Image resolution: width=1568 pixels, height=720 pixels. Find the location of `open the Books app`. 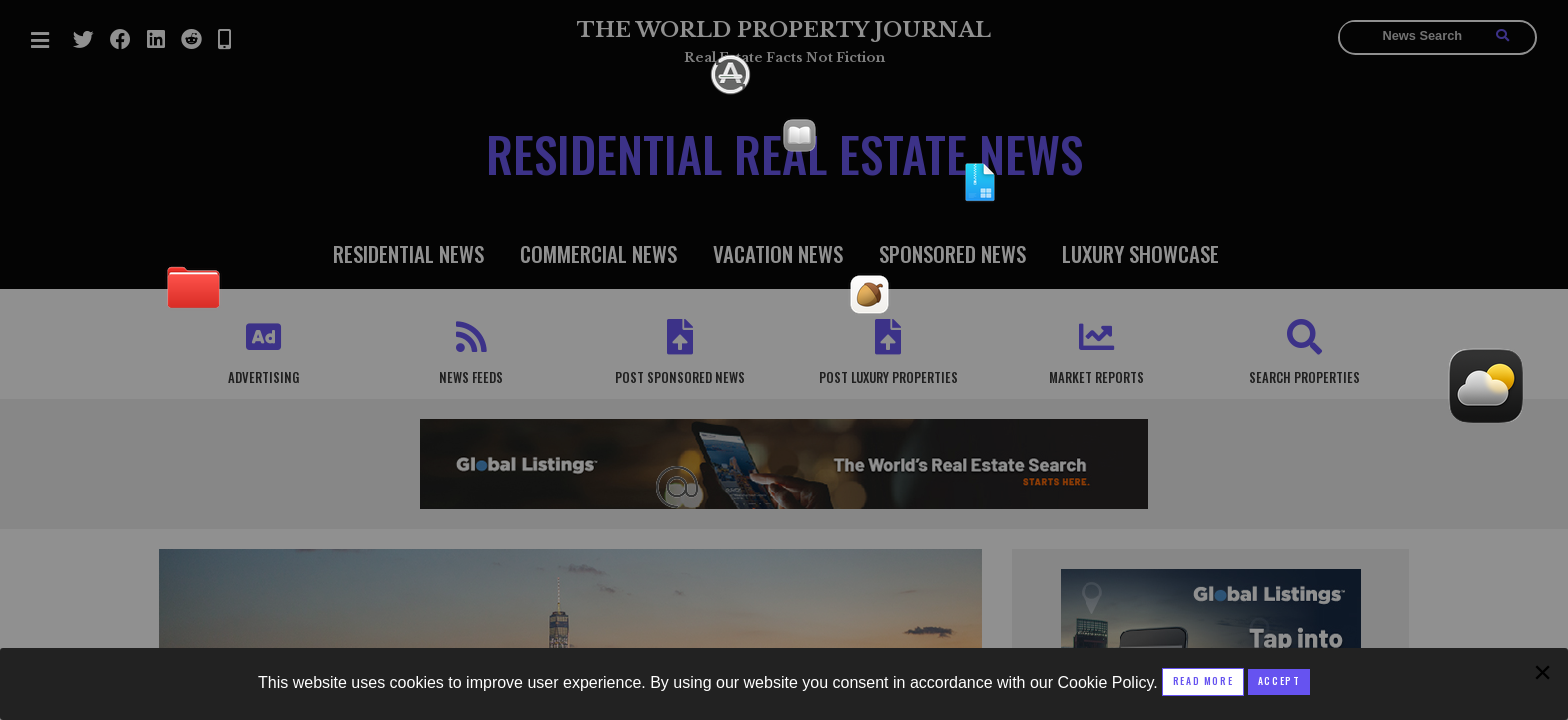

open the Books app is located at coordinates (799, 135).